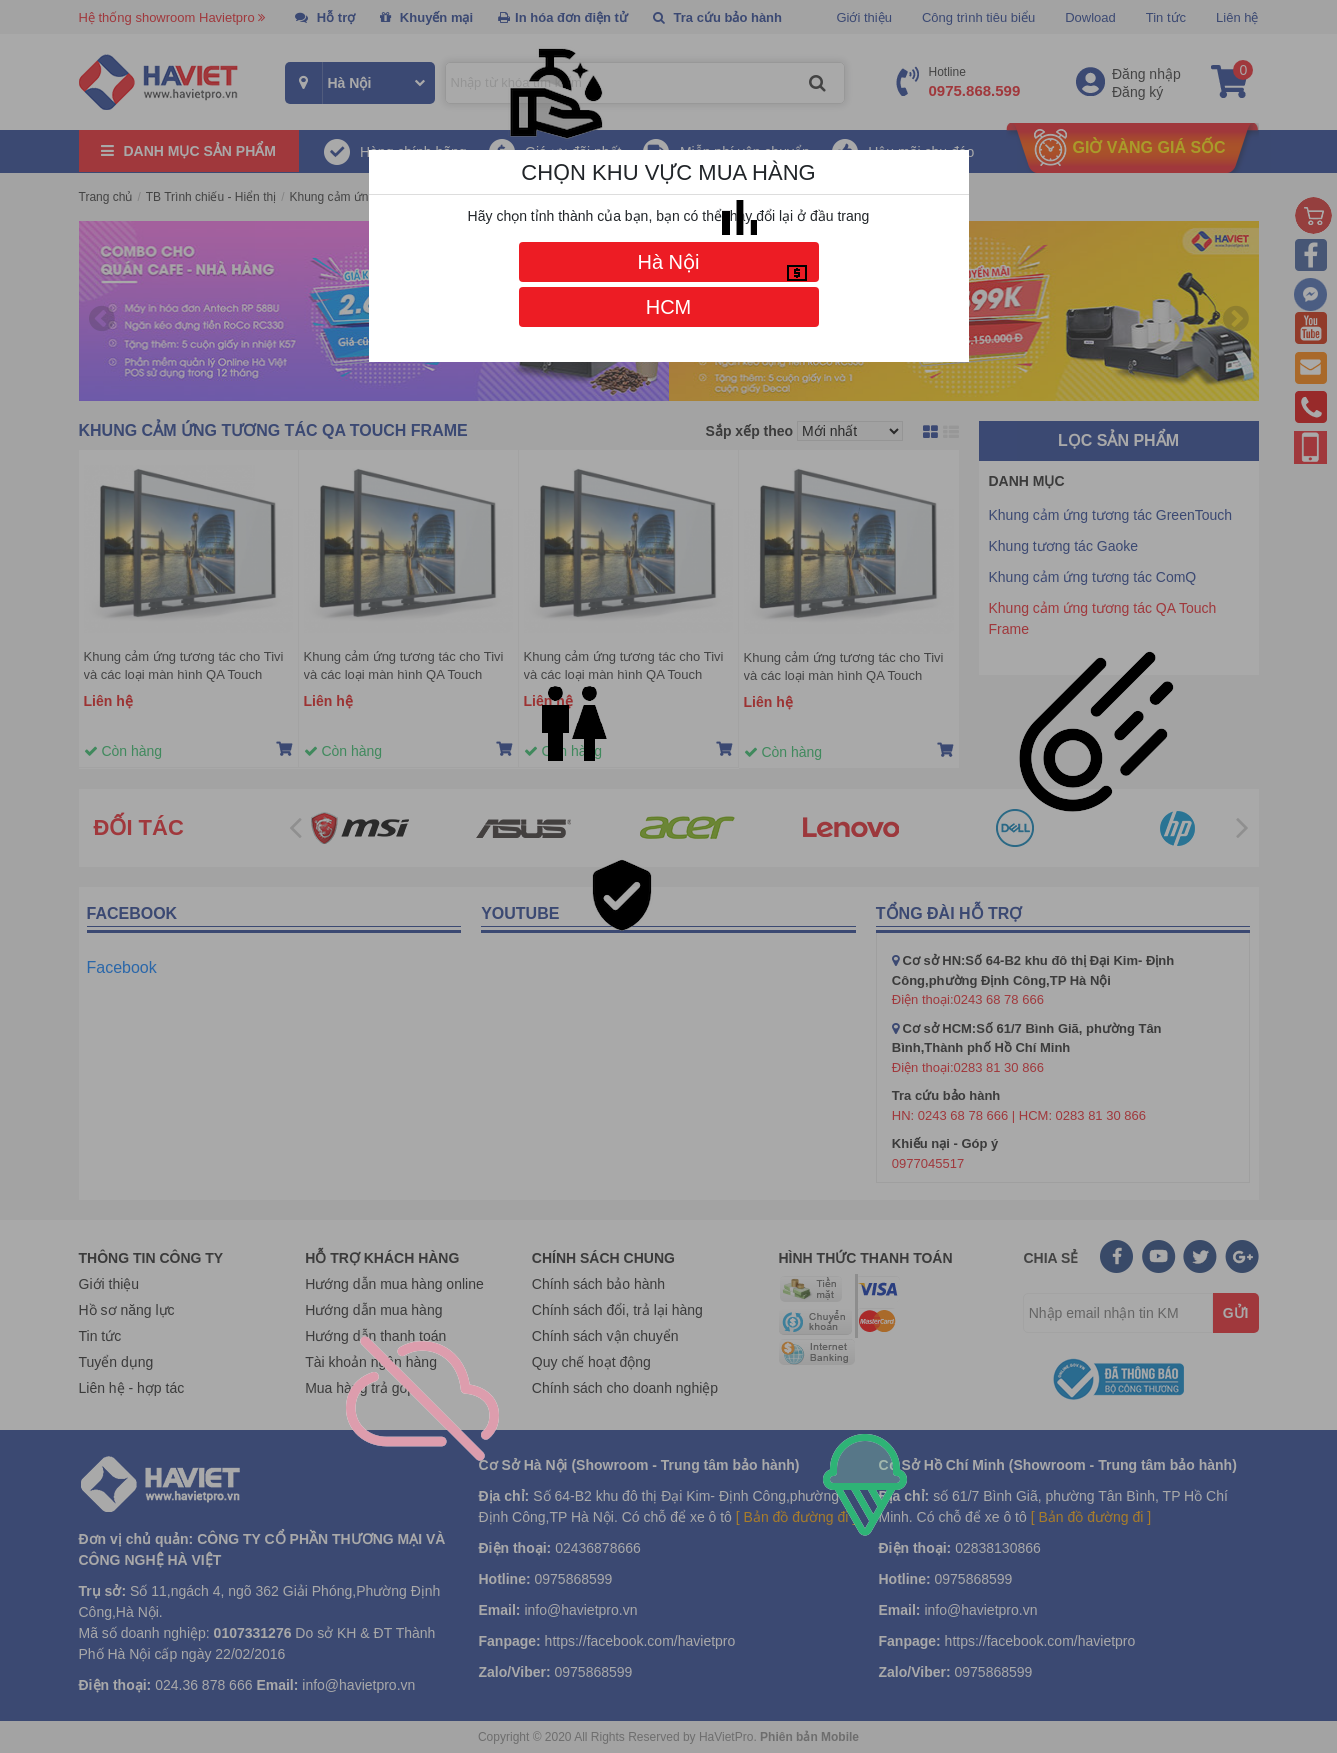 Image resolution: width=1337 pixels, height=1753 pixels. I want to click on view analytics or statistics, so click(740, 218).